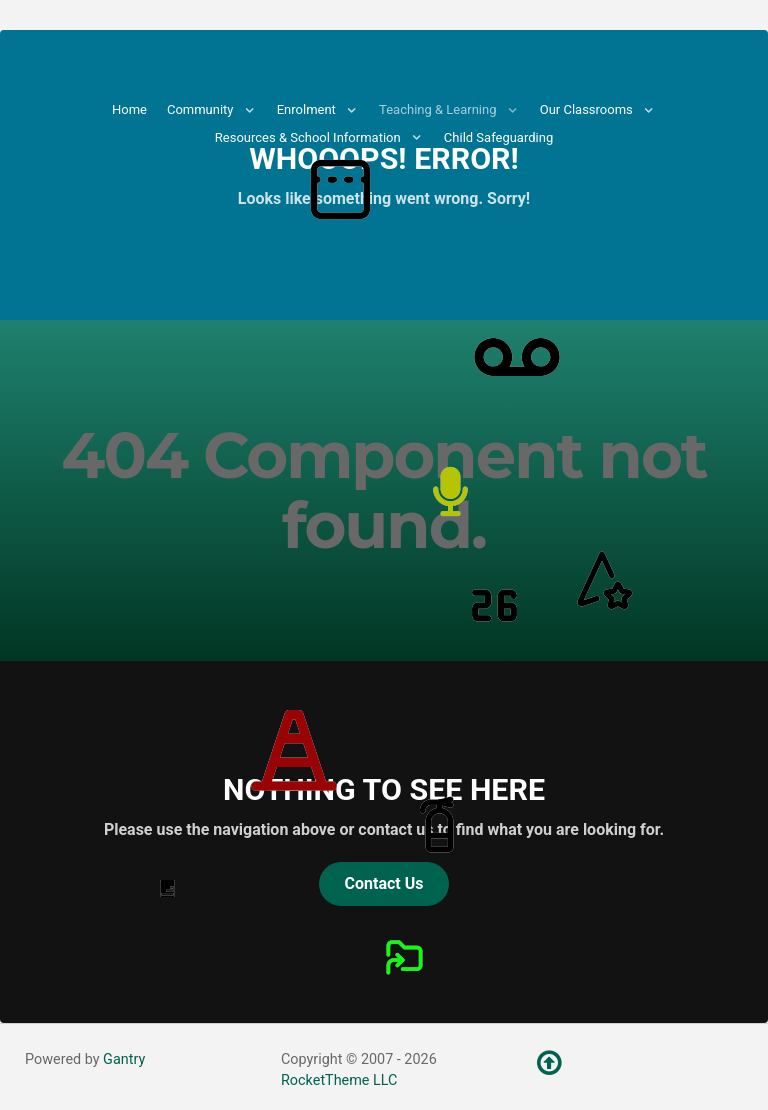 The image size is (768, 1110). I want to click on tap to start voice recording, so click(450, 491).